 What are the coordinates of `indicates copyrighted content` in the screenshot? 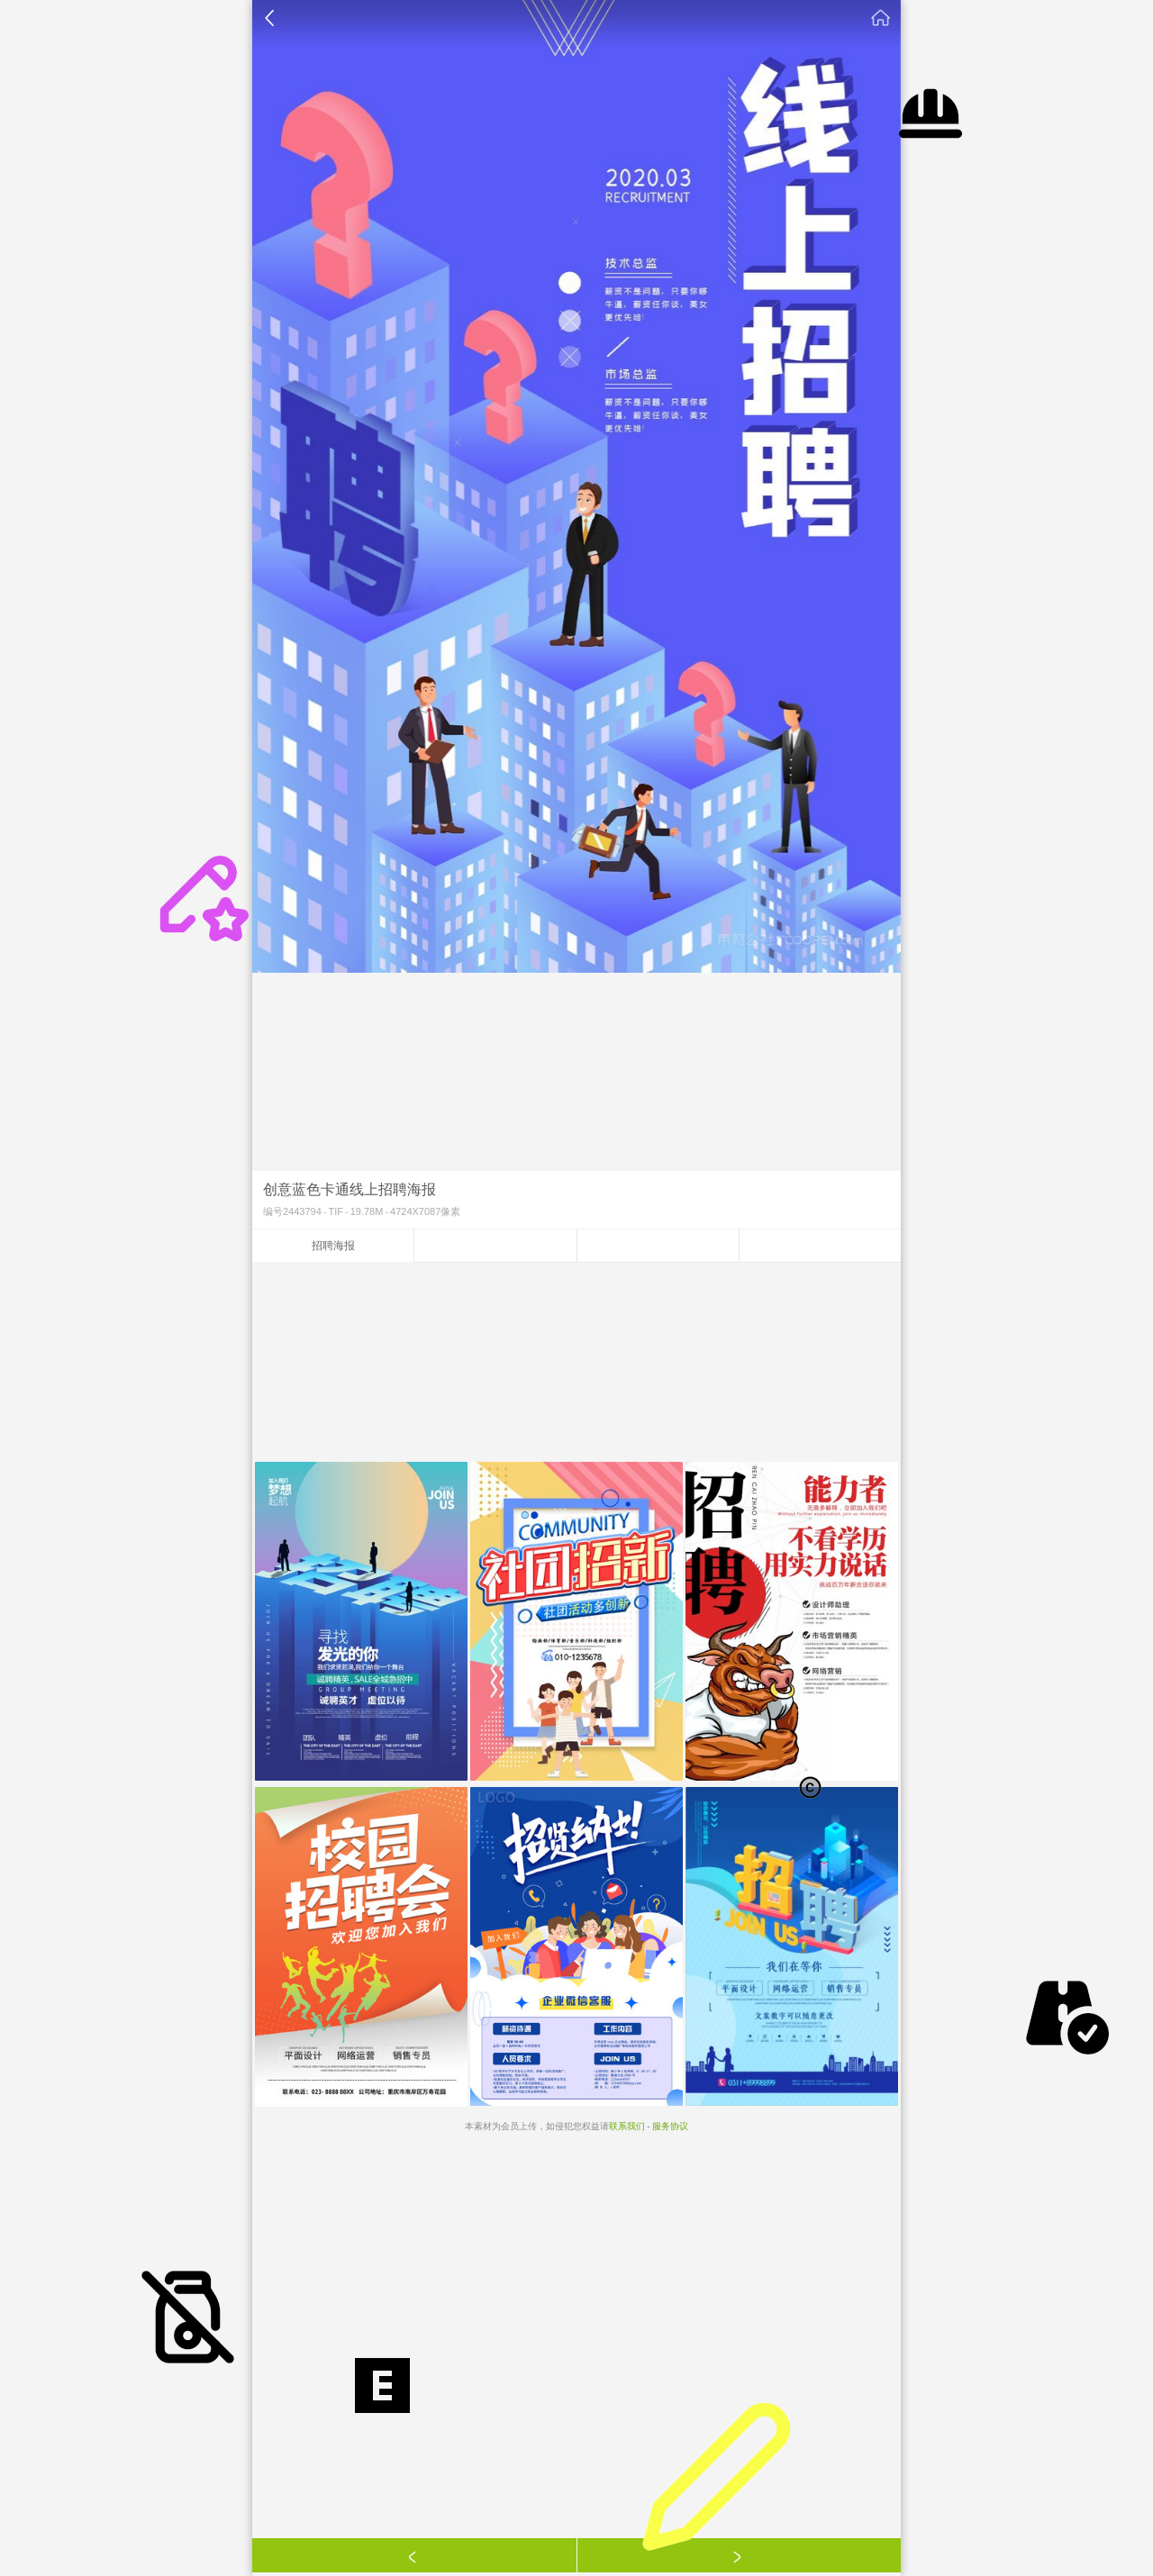 It's located at (810, 1787).